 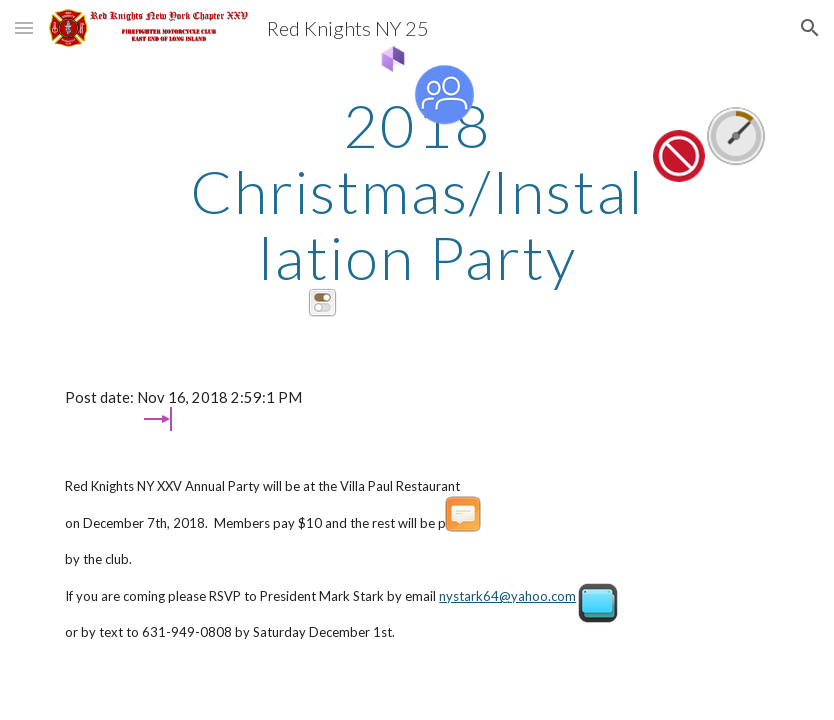 I want to click on open layout or design application, so click(x=393, y=59).